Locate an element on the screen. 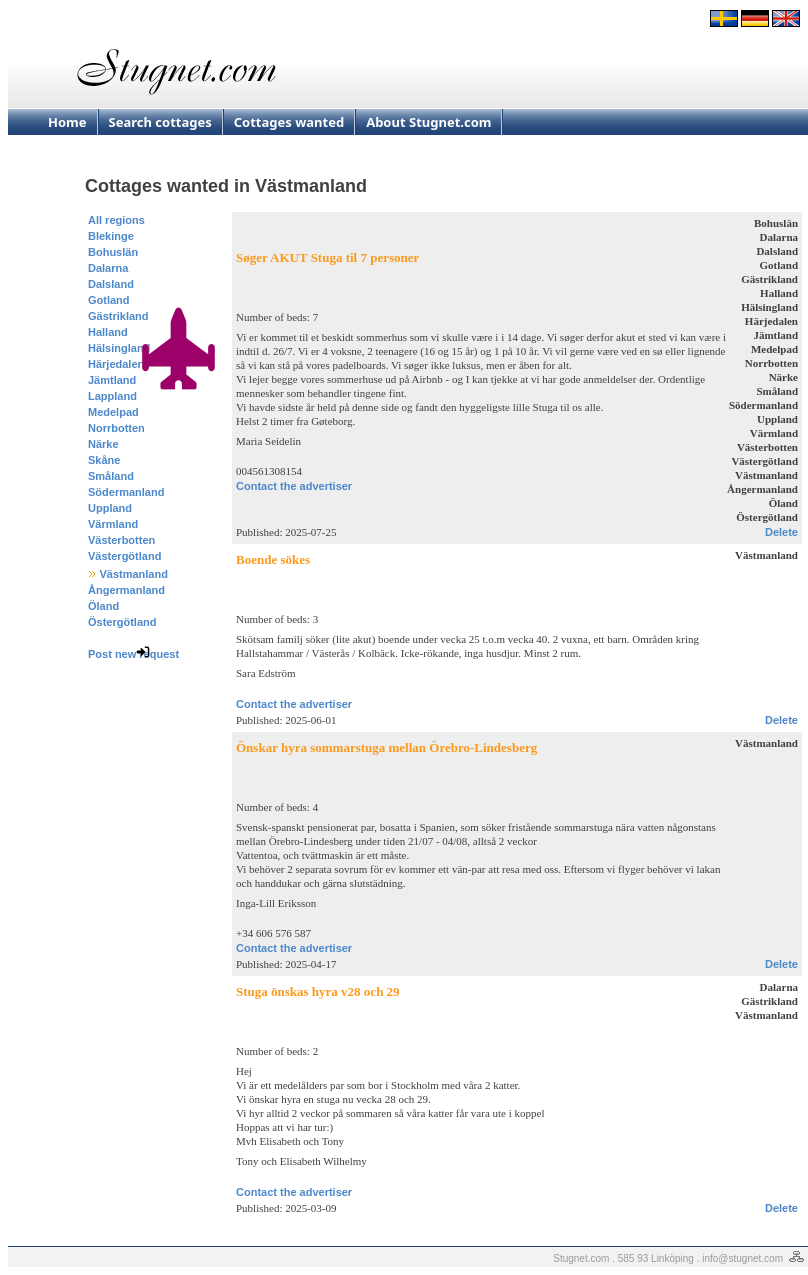 This screenshot has height=1275, width=808. log in to your account is located at coordinates (143, 652).